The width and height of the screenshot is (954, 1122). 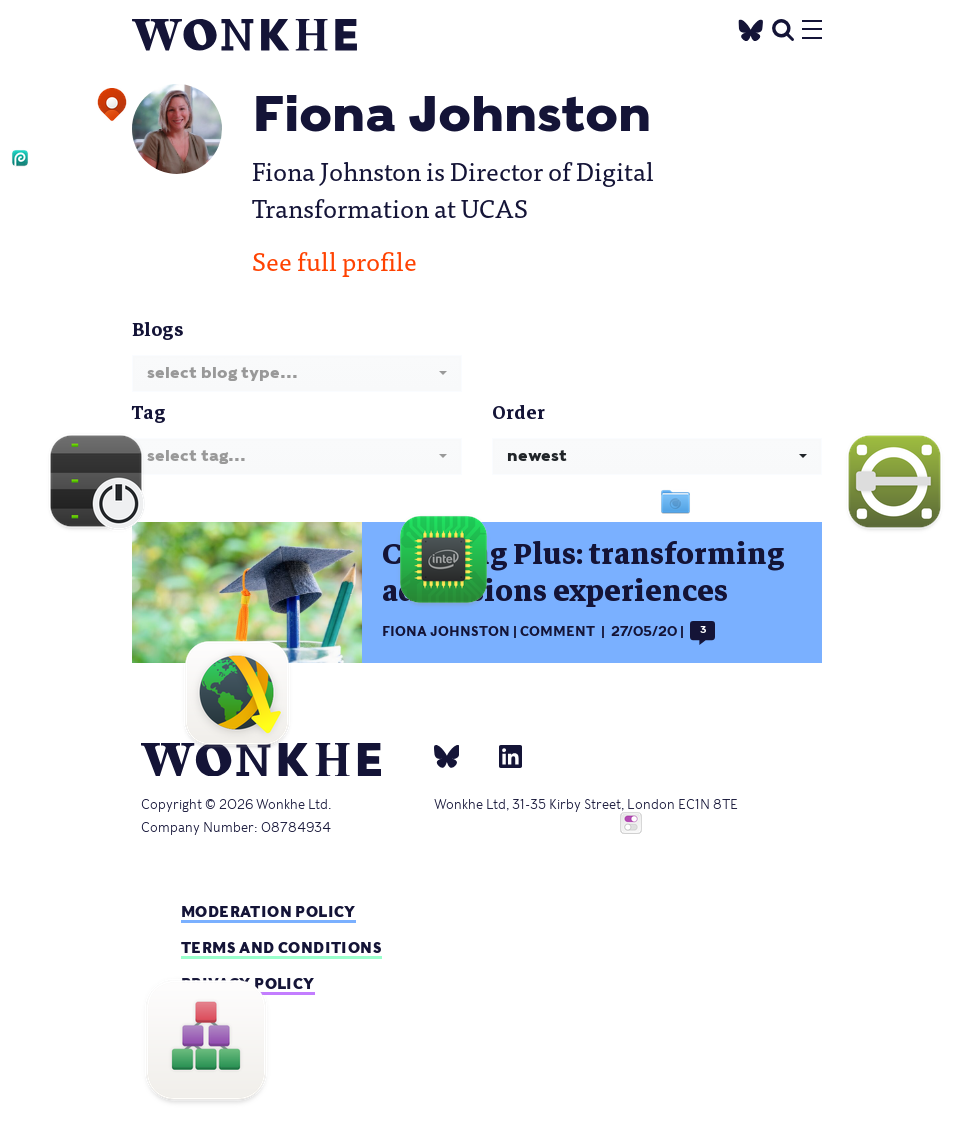 I want to click on open photopea image editing app, so click(x=20, y=158).